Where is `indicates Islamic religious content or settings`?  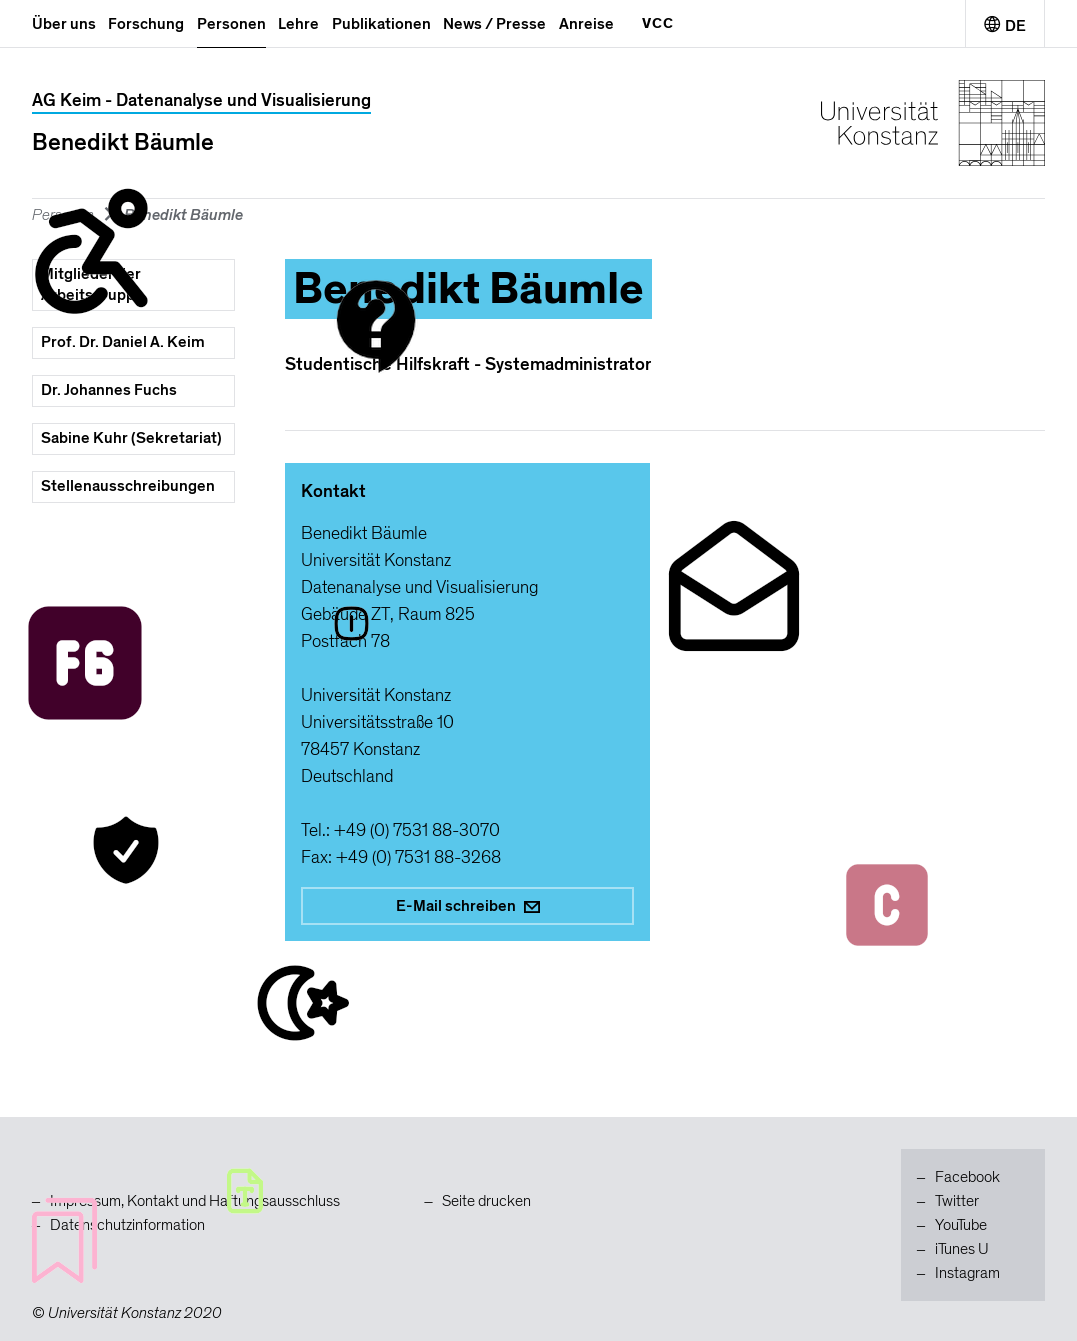
indicates Islamic religious content or settings is located at coordinates (301, 1003).